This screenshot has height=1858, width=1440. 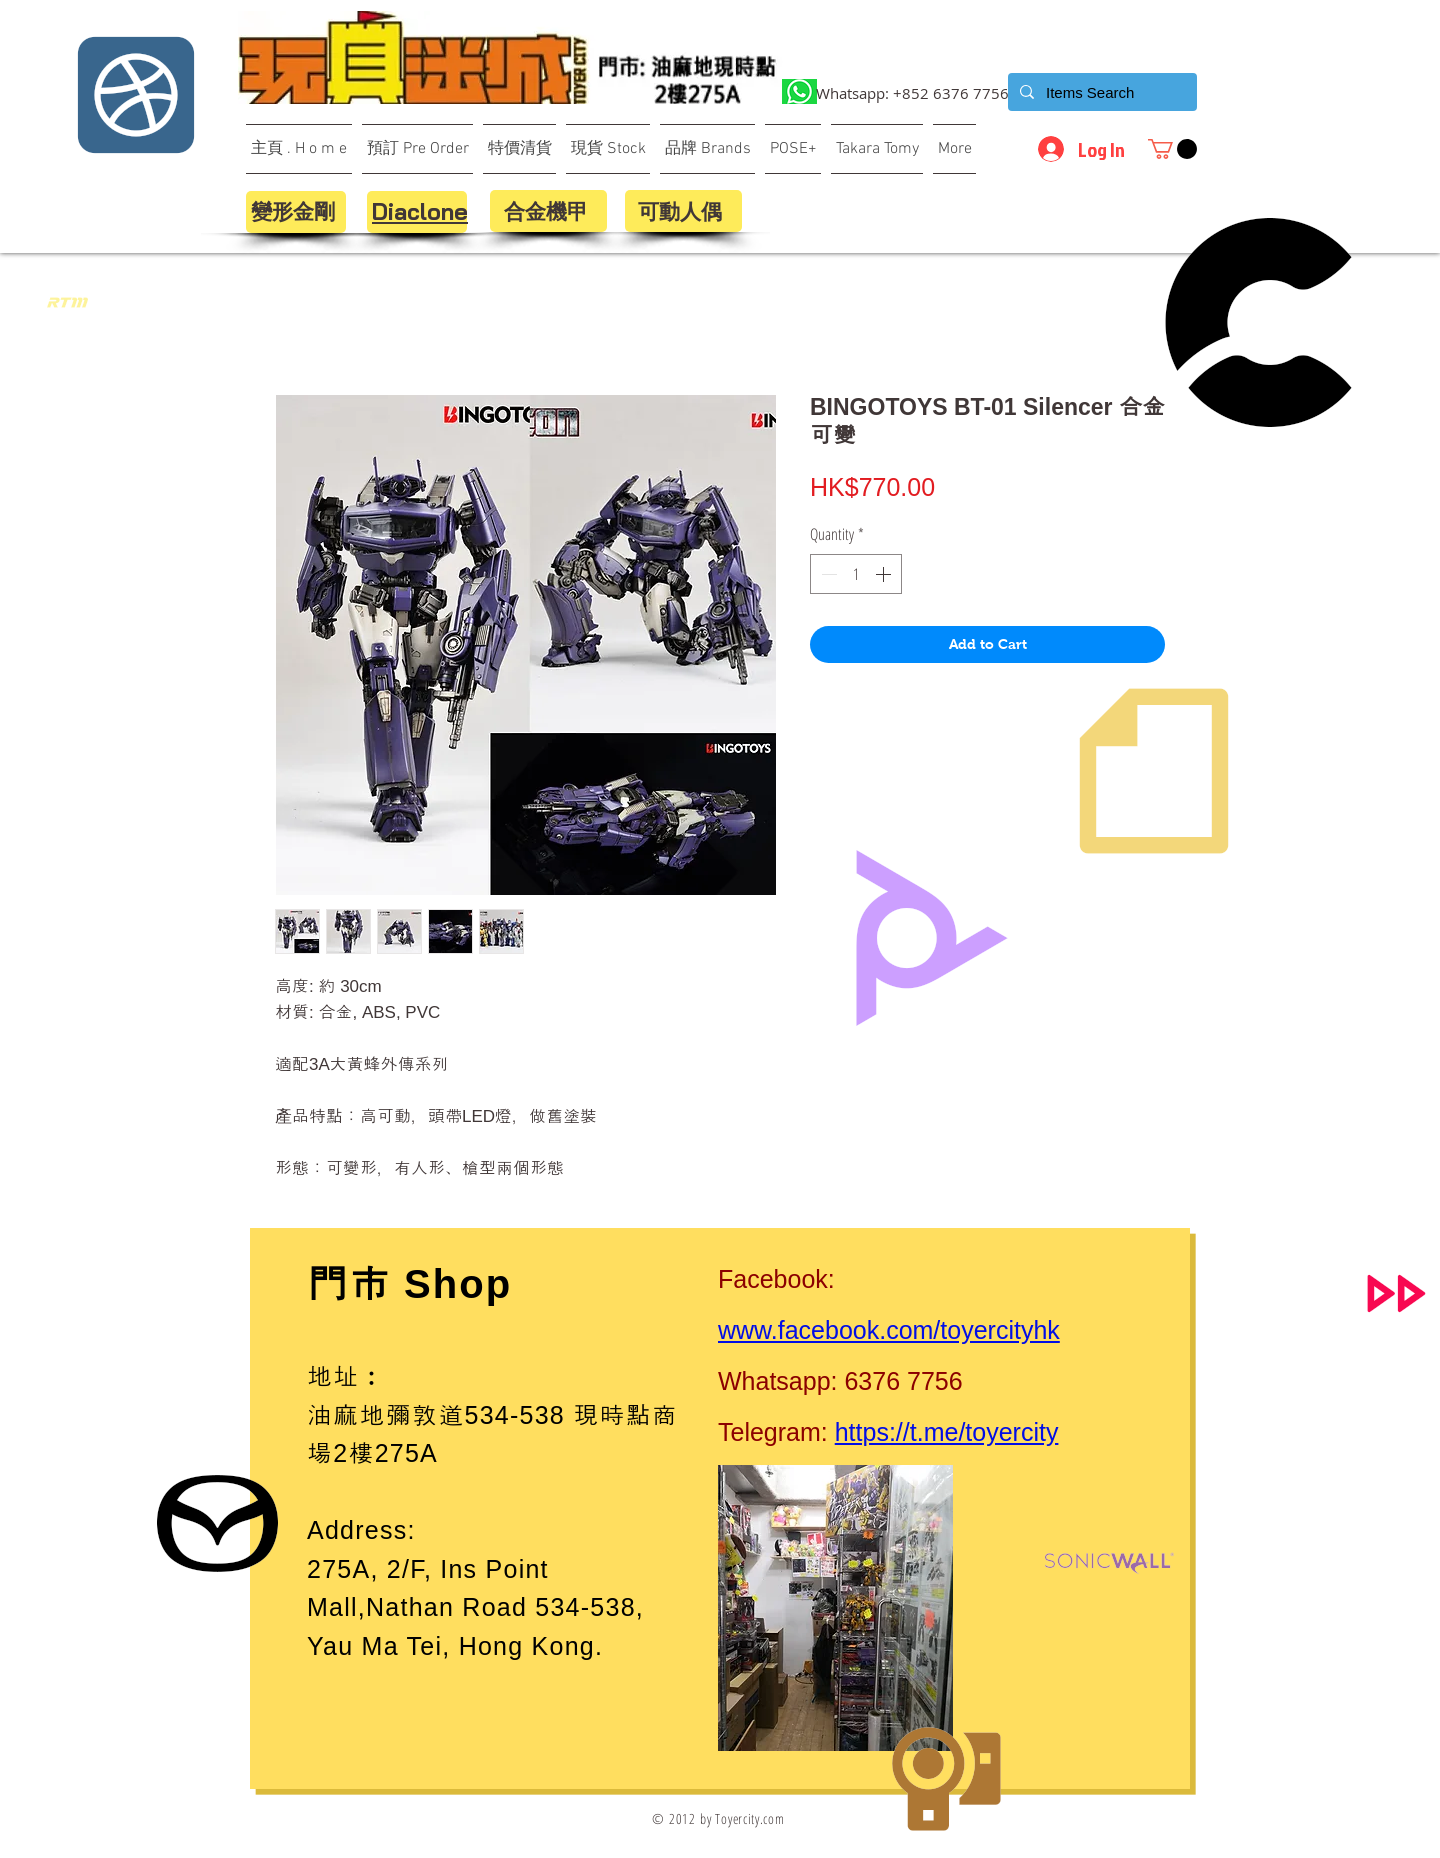 I want to click on fast forward or skip ahead in media playback, so click(x=1394, y=1293).